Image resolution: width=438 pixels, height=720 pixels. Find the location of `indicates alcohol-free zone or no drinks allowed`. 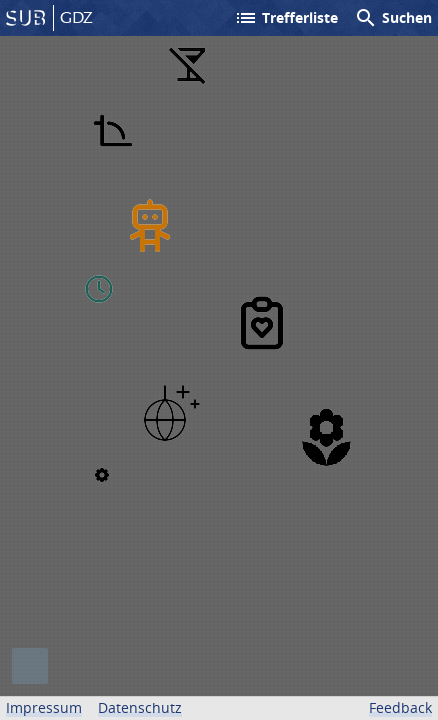

indicates alcohol-free zone or no drinks allowed is located at coordinates (188, 64).